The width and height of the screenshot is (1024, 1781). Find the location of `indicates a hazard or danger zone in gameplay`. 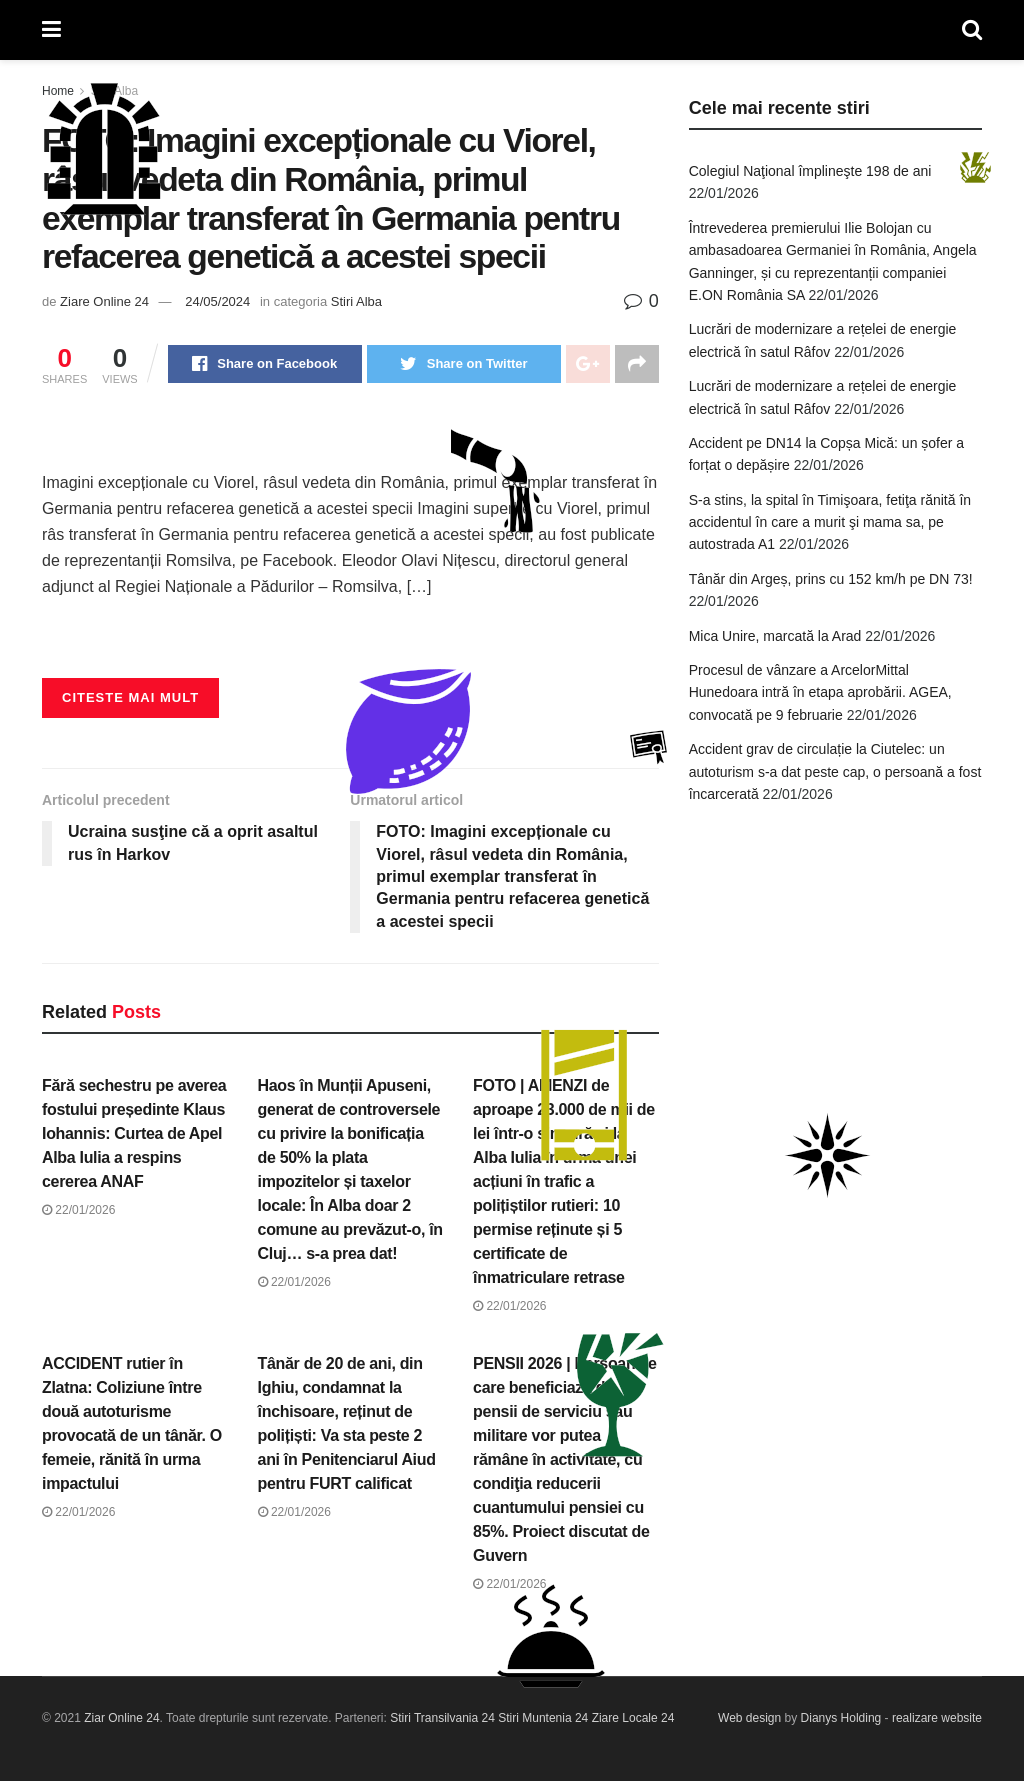

indicates a hazard or danger zone in gameplay is located at coordinates (827, 1155).